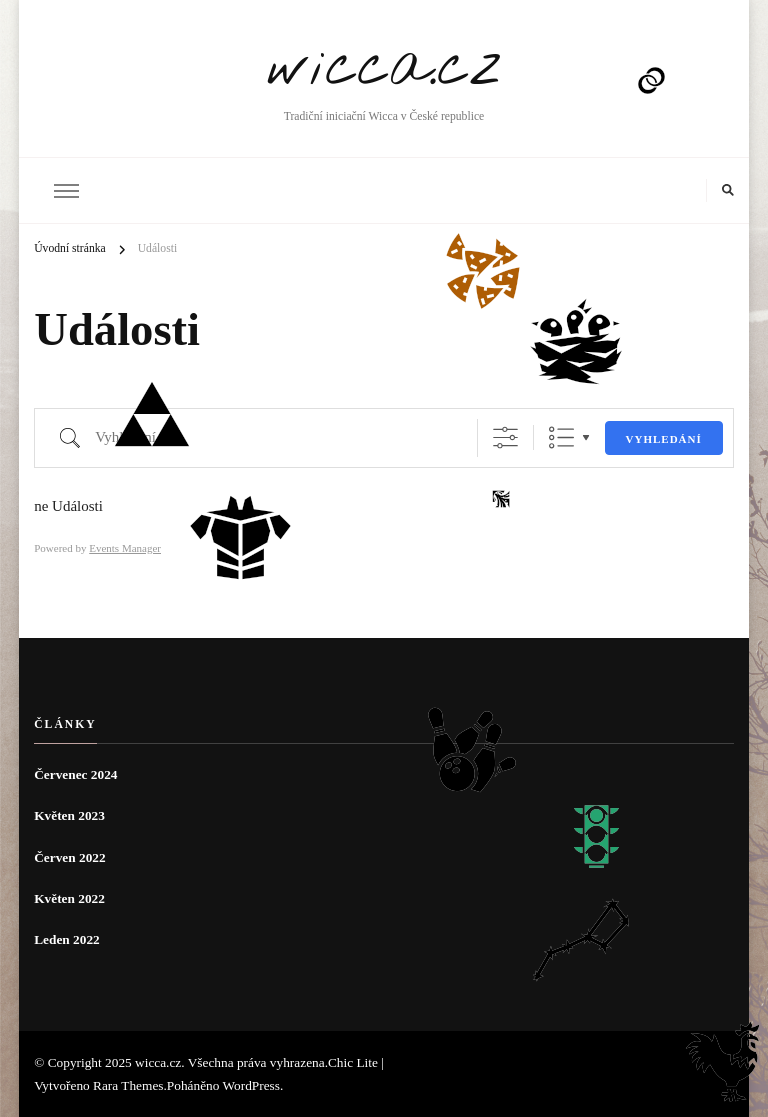 This screenshot has width=768, height=1117. Describe the element at coordinates (472, 750) in the screenshot. I see `indicates a strike in a bowling game` at that location.